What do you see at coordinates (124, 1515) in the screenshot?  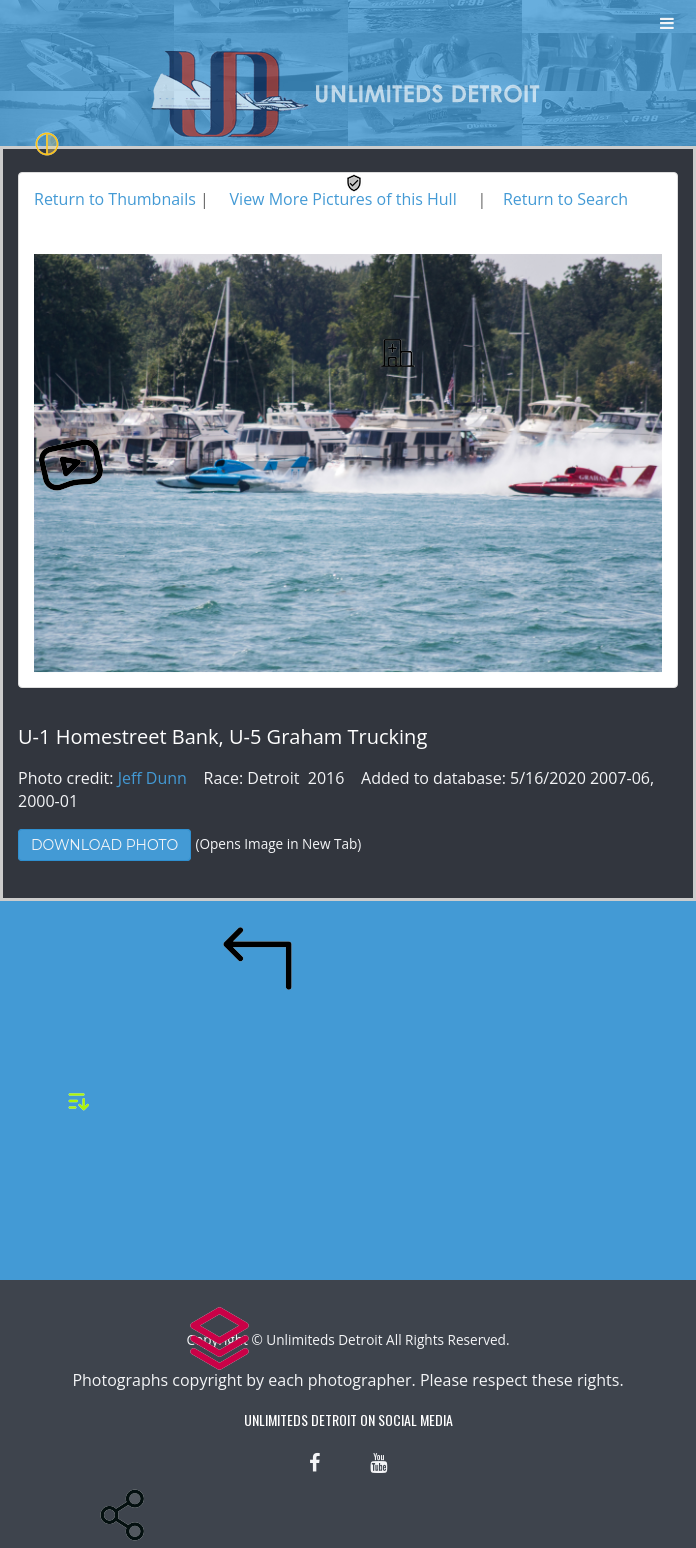 I see `share content to social networks` at bounding box center [124, 1515].